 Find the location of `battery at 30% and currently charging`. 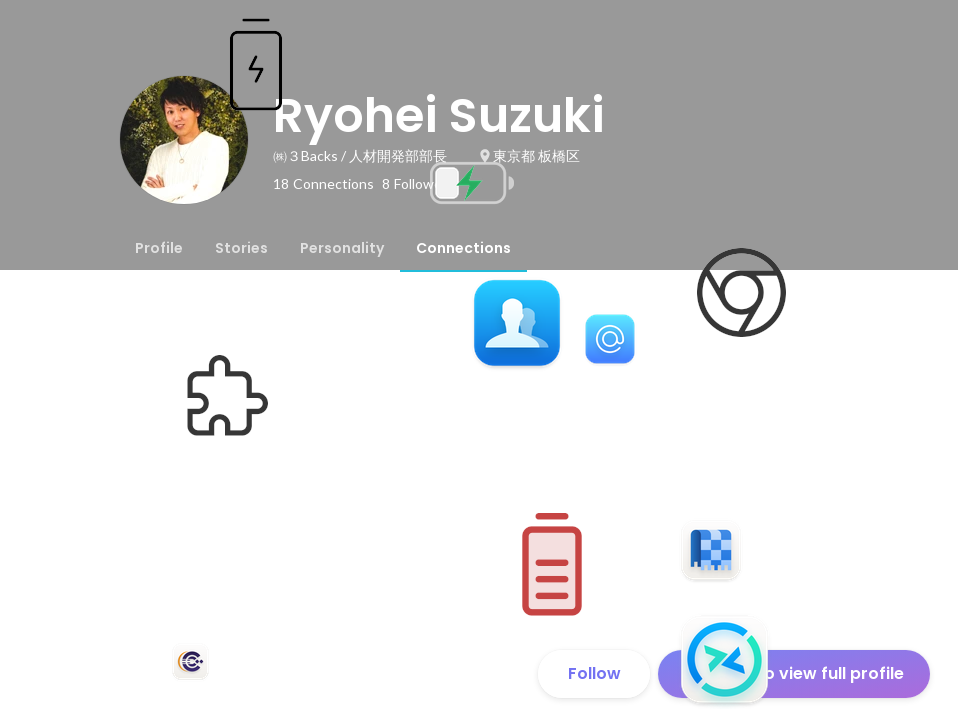

battery at 30% and currently charging is located at coordinates (472, 183).